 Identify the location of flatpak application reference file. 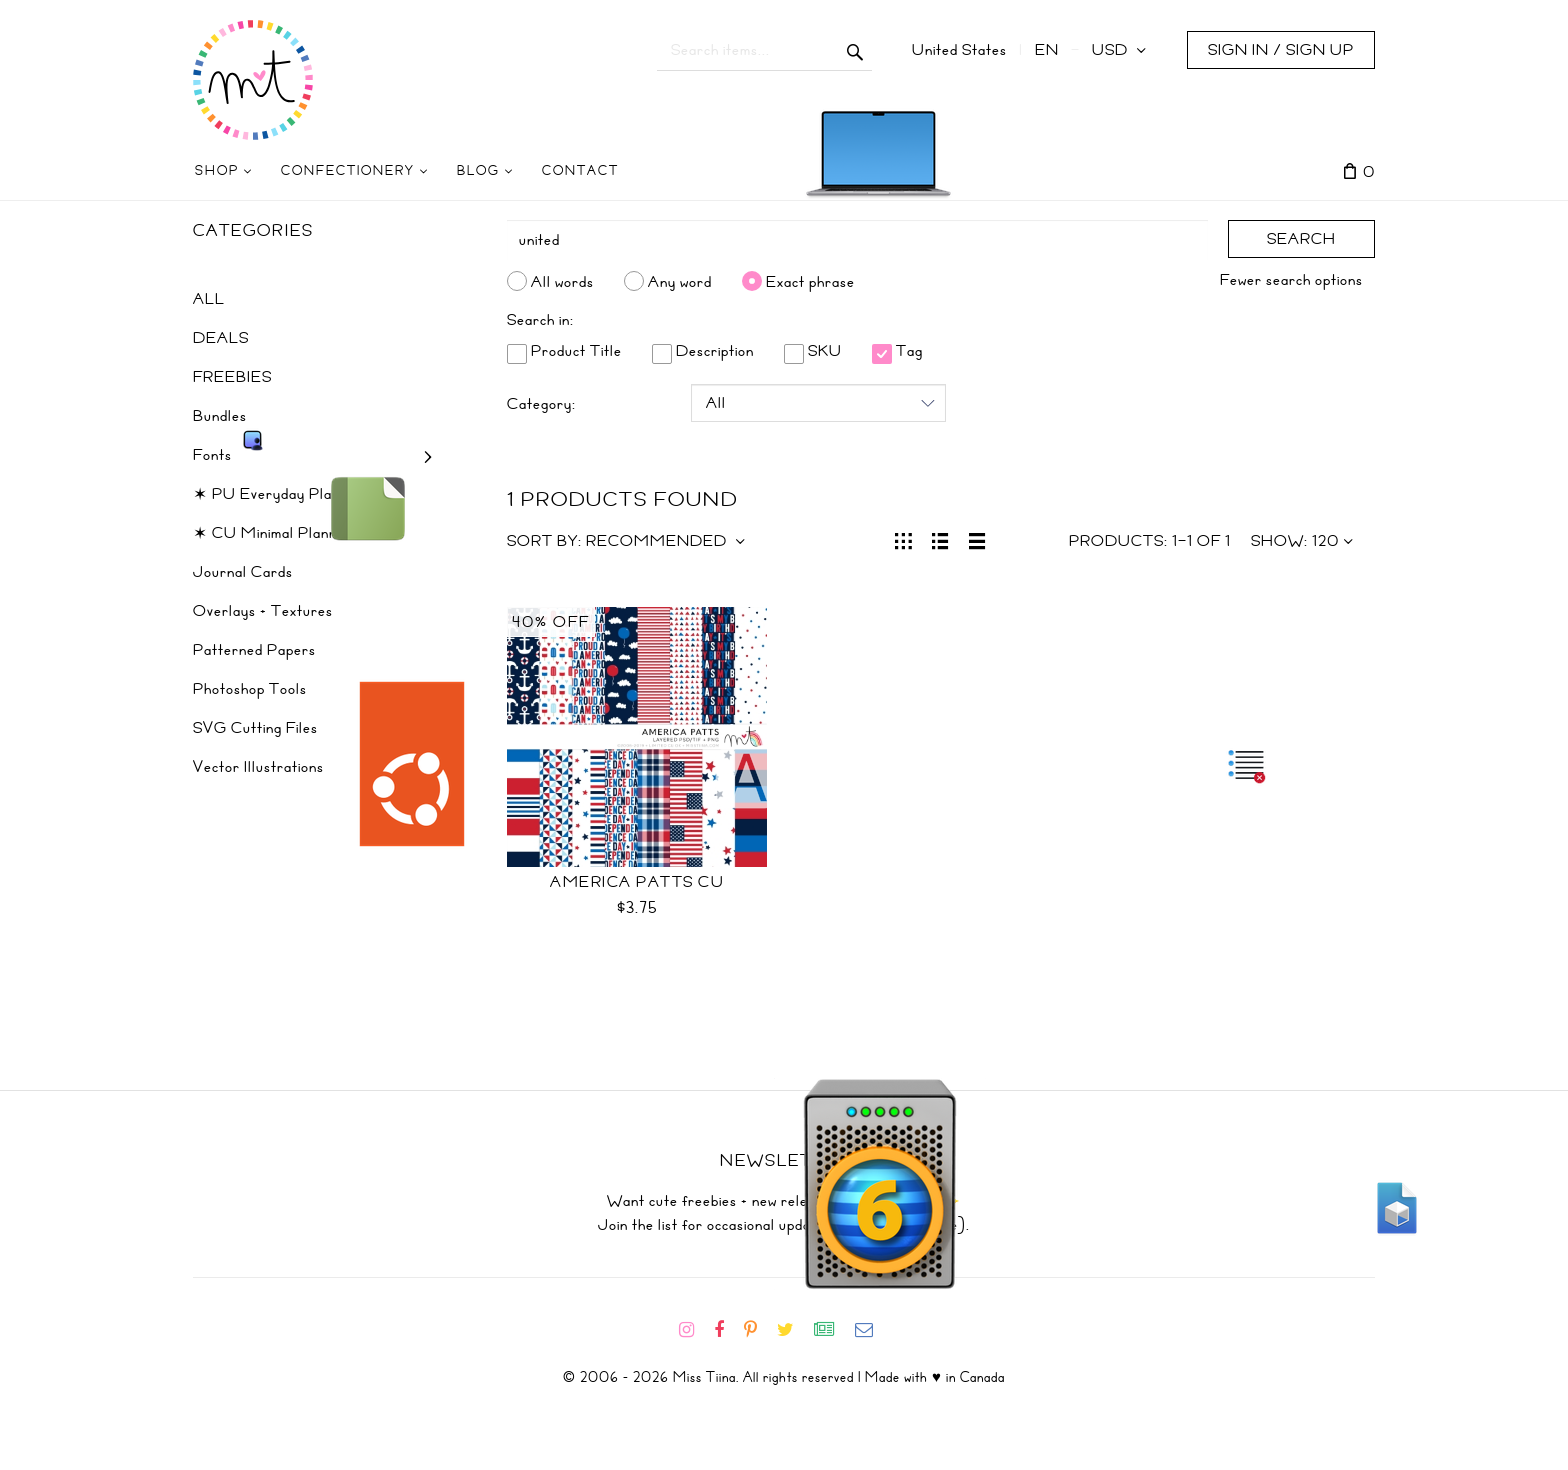
(1397, 1208).